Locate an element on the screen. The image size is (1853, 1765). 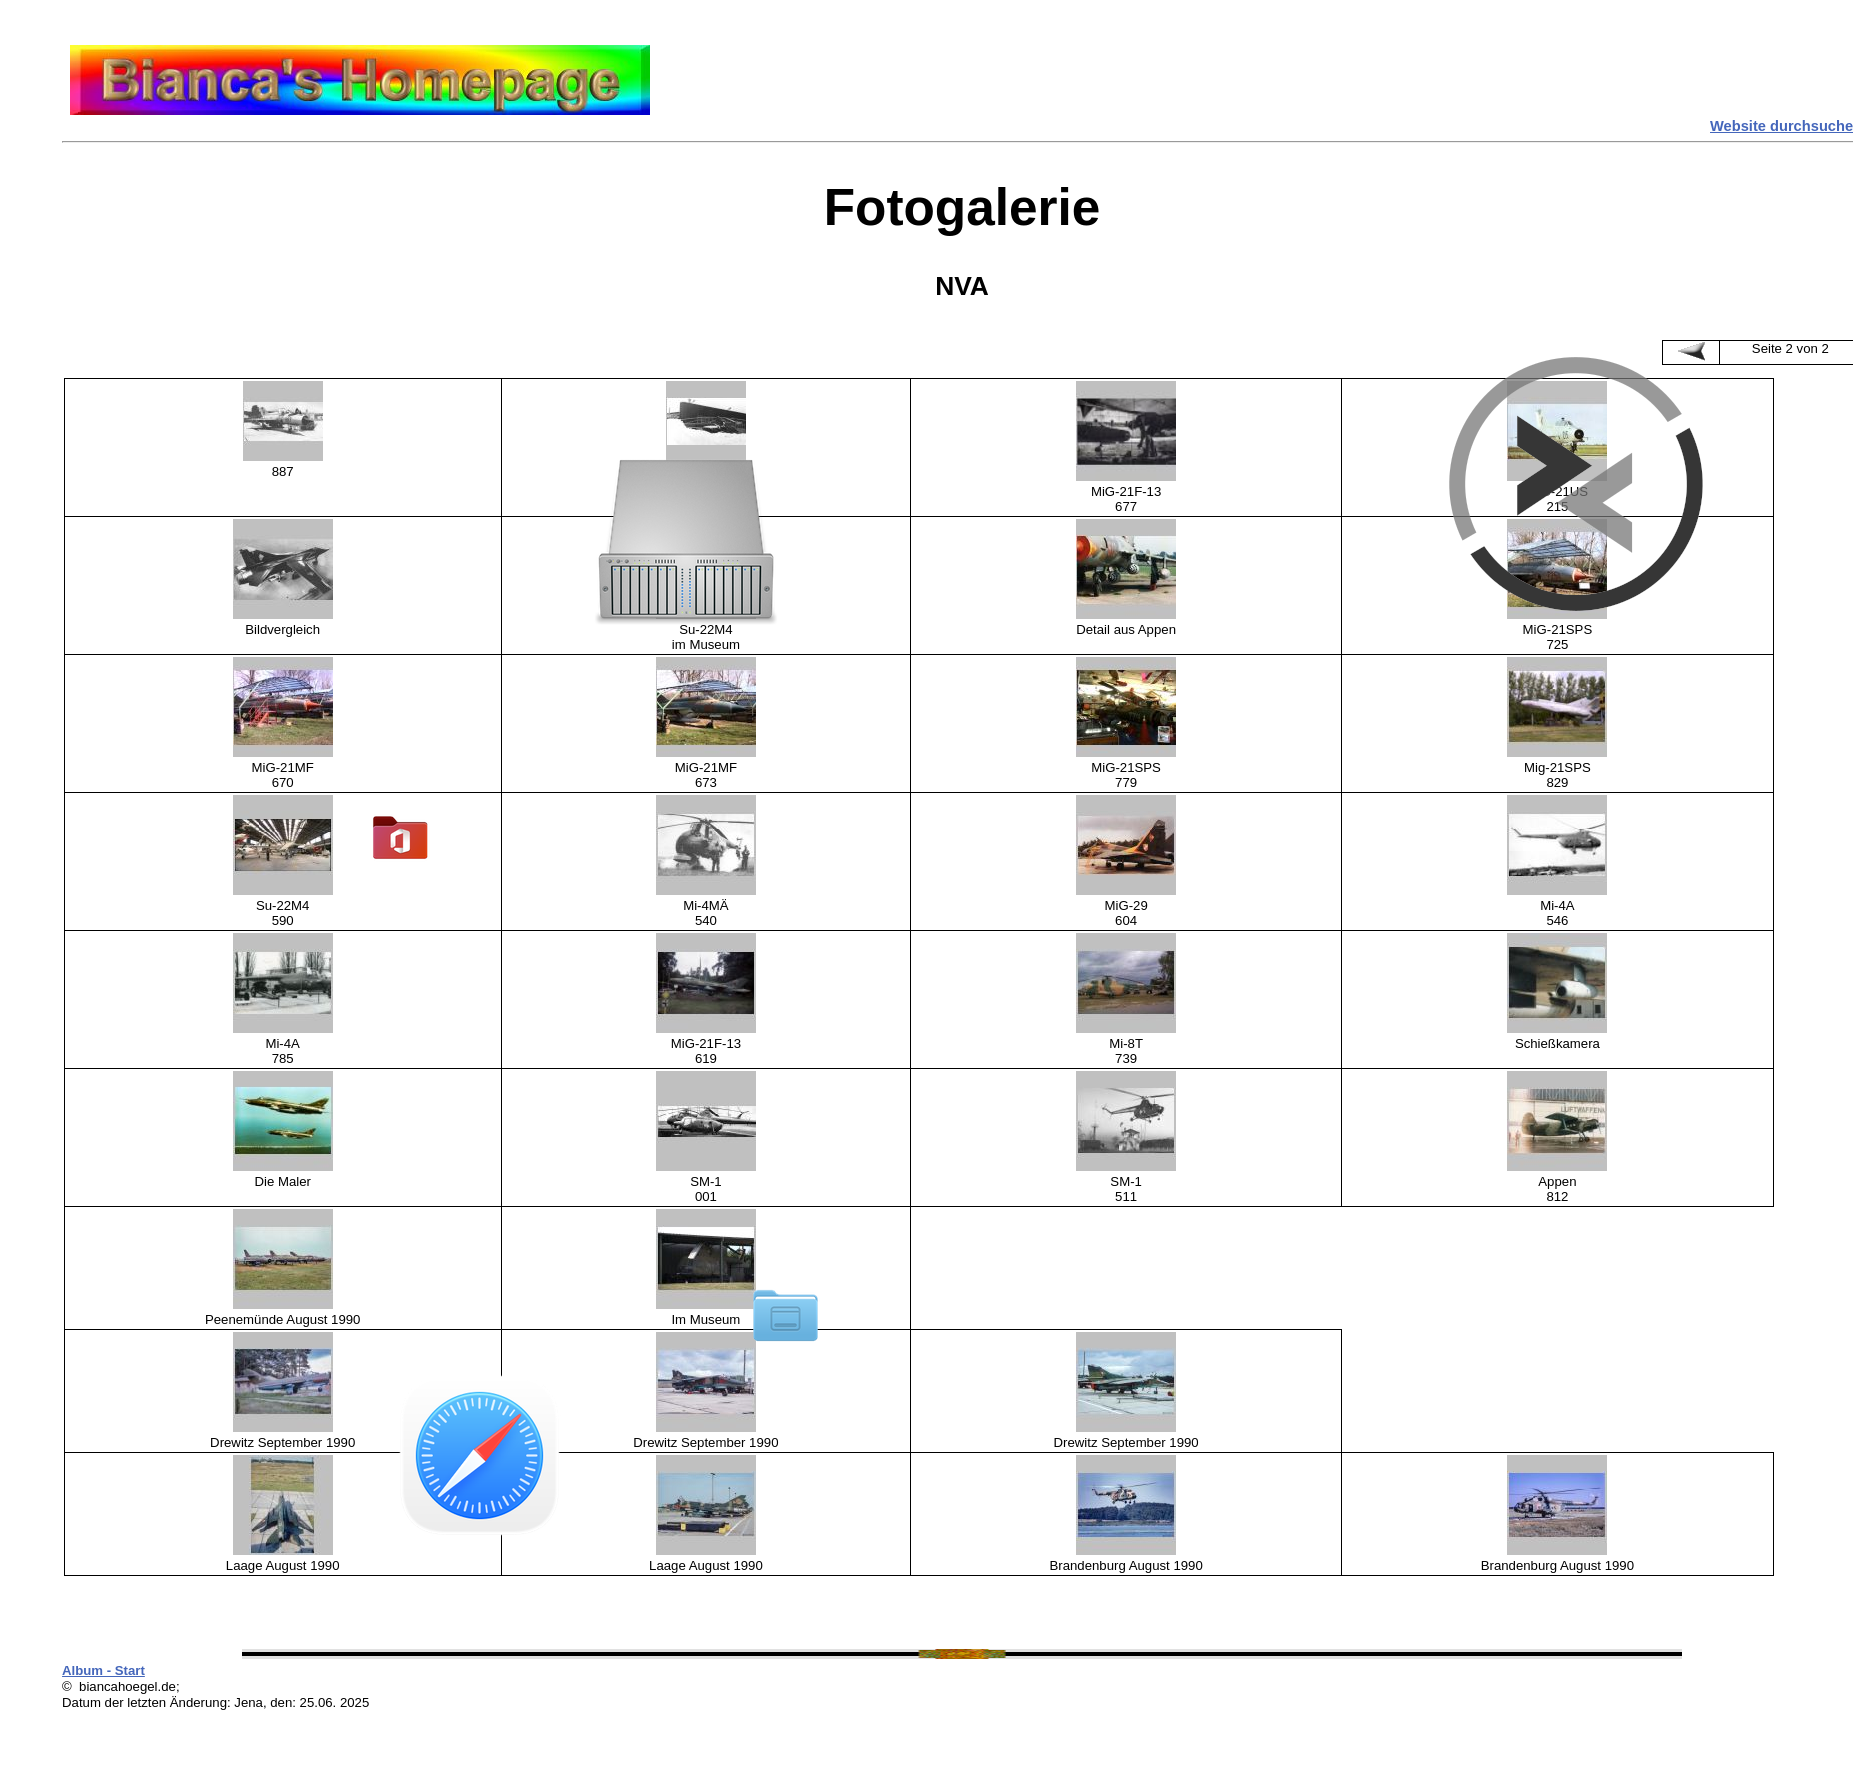
open your desktop folder is located at coordinates (785, 1315).